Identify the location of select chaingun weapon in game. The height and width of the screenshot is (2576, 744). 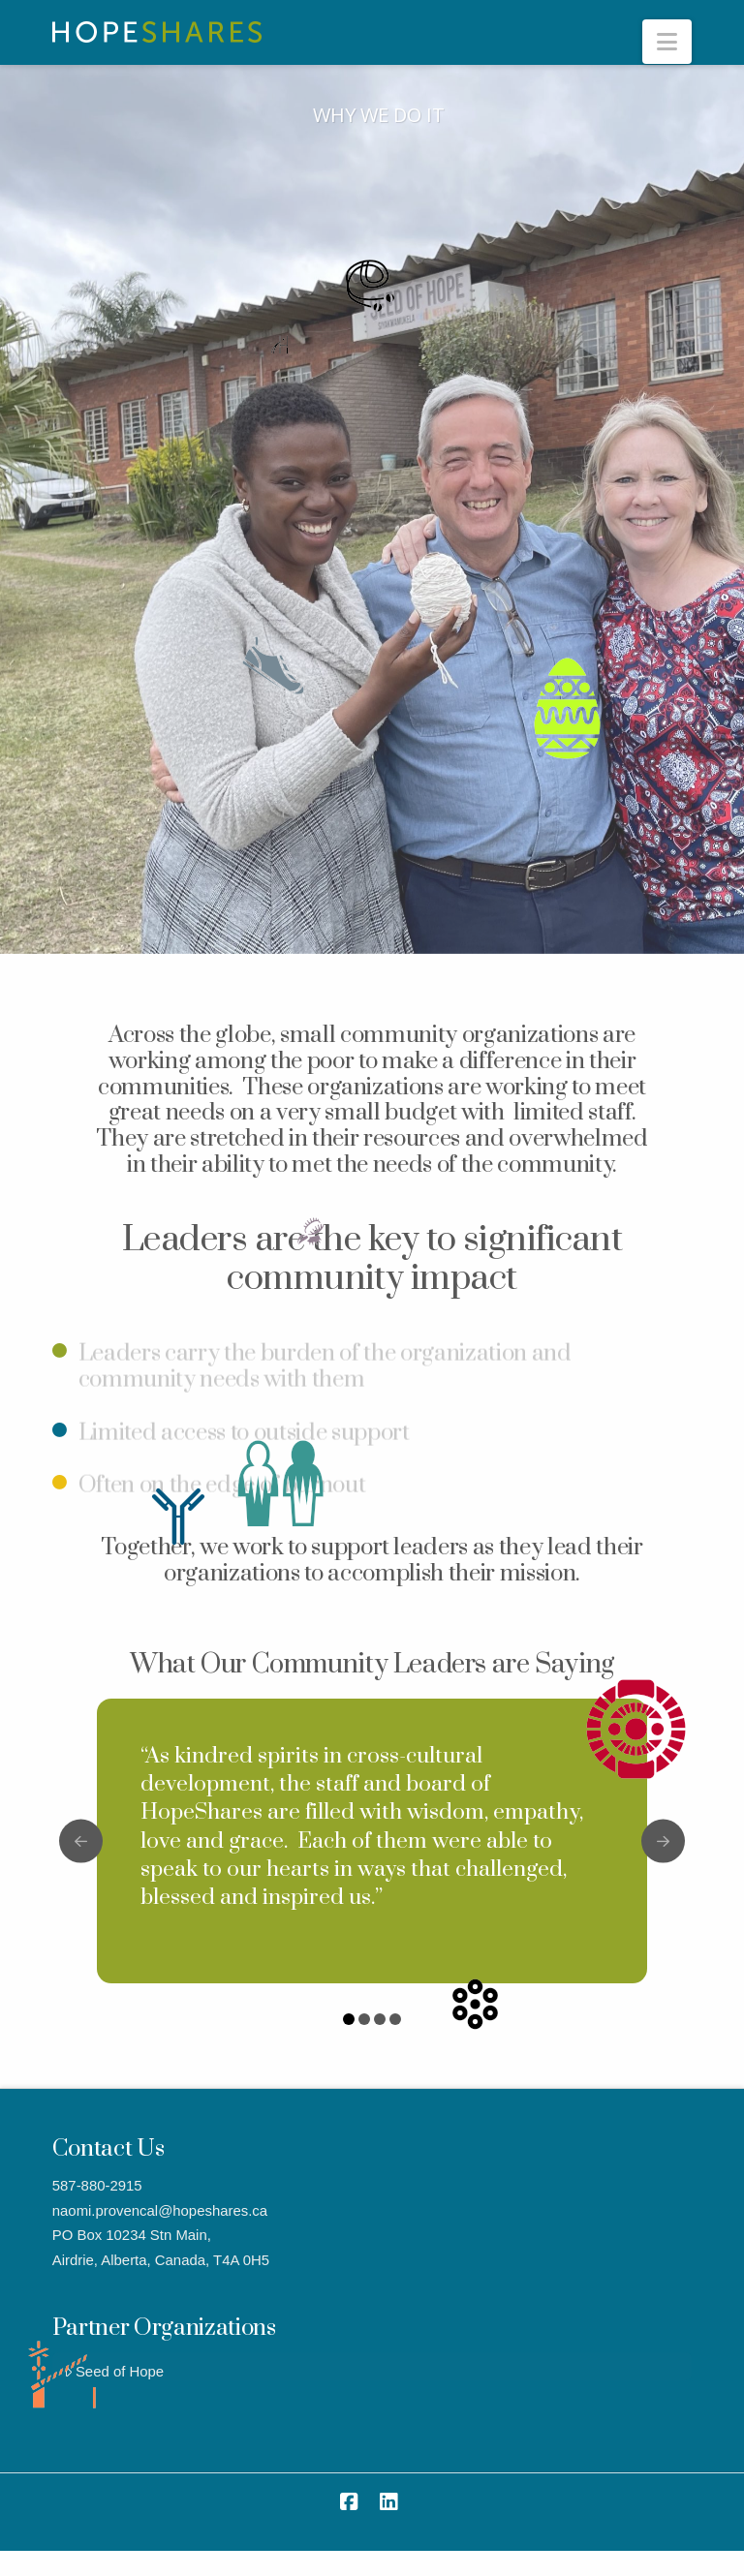
(475, 2004).